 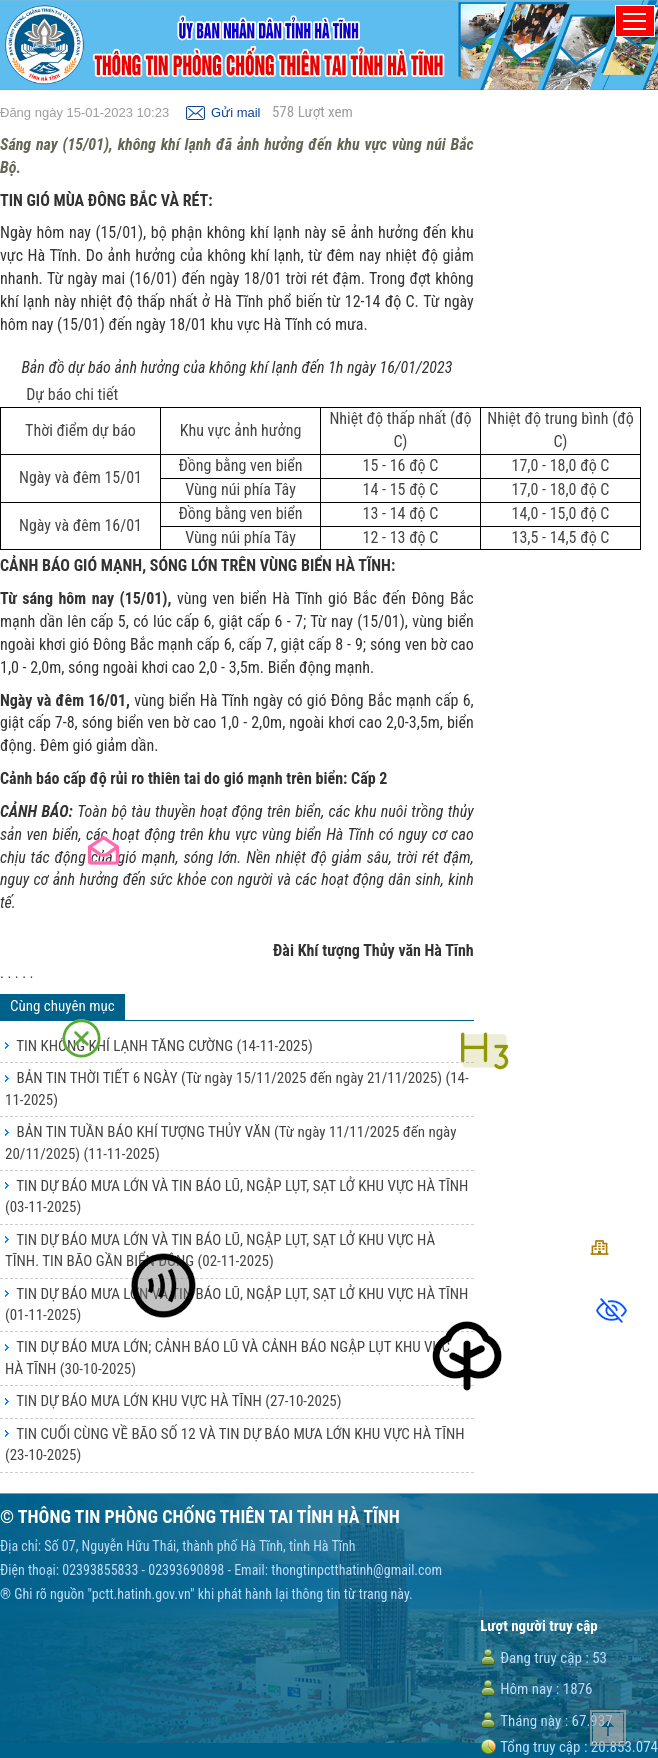 What do you see at coordinates (467, 1356) in the screenshot?
I see `access nature or outdoor-related content` at bounding box center [467, 1356].